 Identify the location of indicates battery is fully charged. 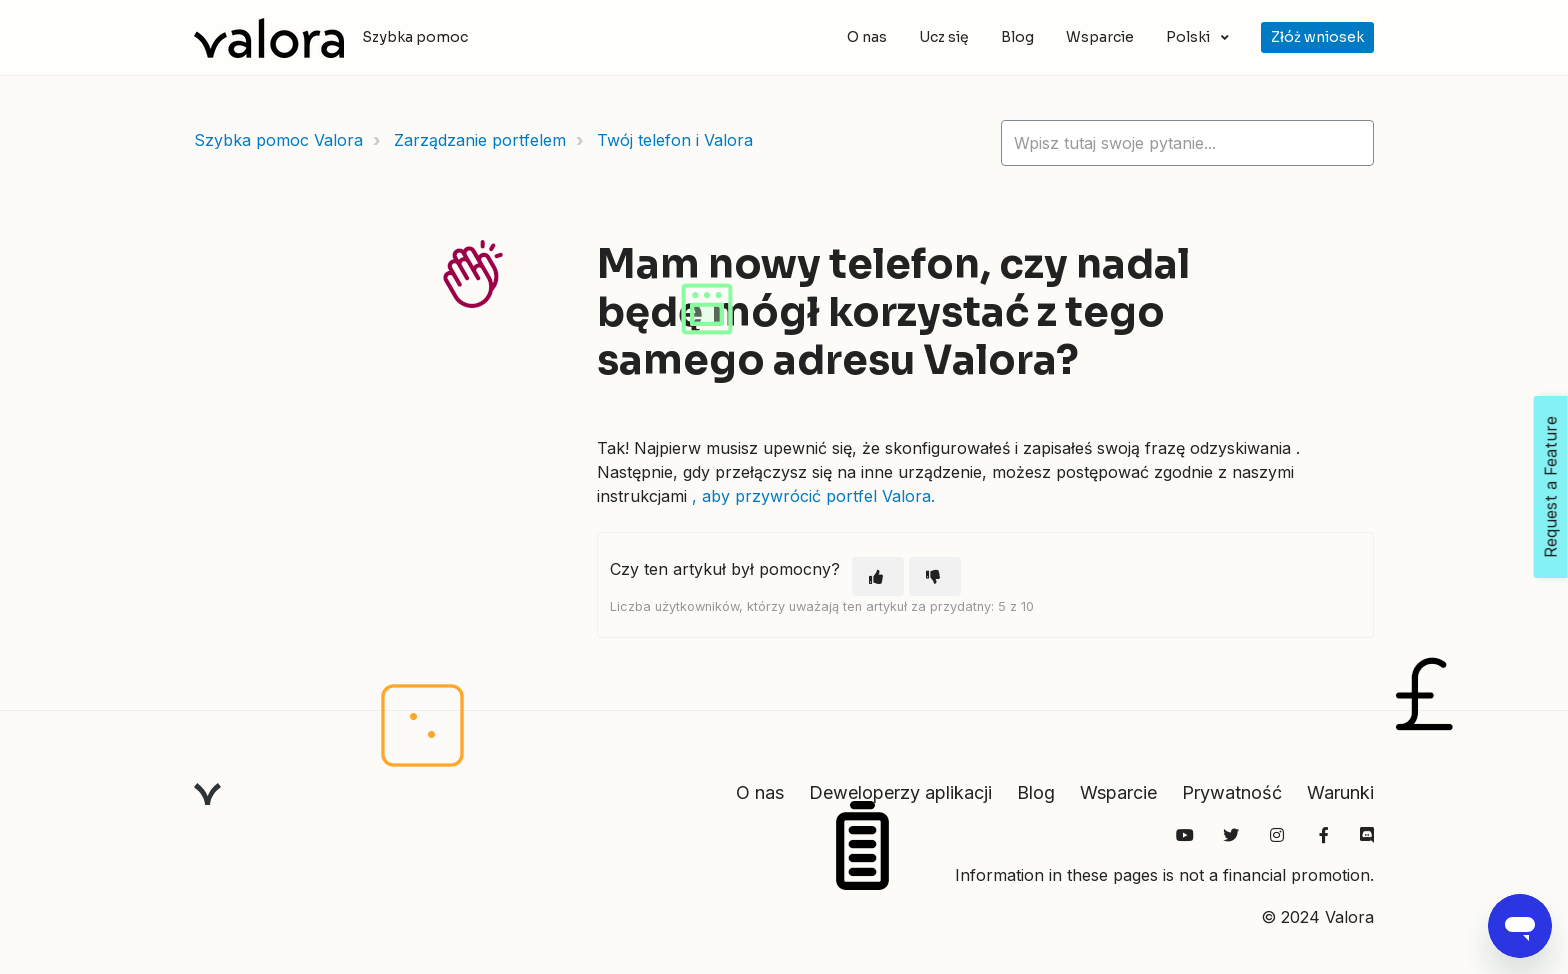
(862, 845).